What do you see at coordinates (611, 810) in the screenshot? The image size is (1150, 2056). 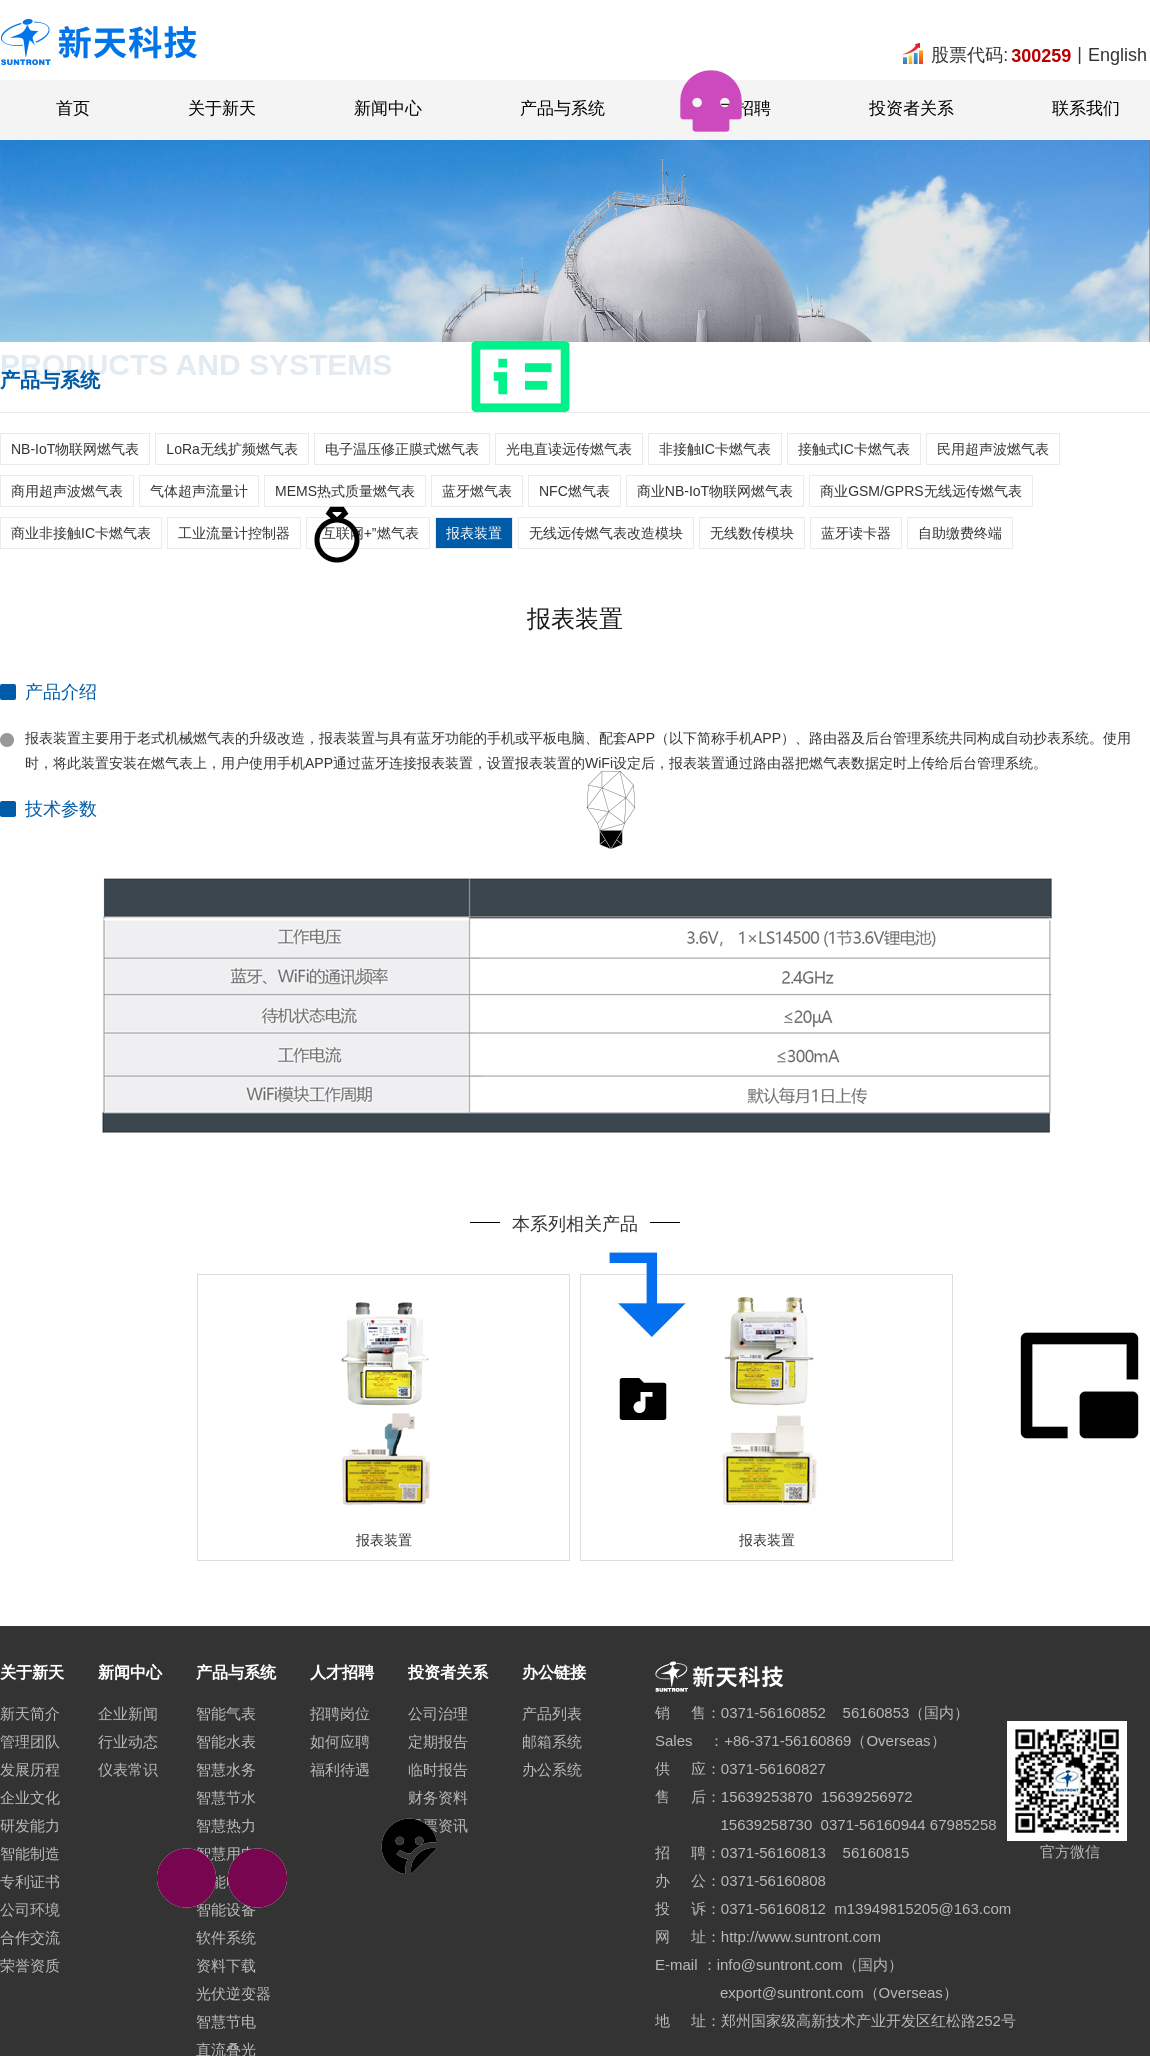 I see `open the minds social network app` at bounding box center [611, 810].